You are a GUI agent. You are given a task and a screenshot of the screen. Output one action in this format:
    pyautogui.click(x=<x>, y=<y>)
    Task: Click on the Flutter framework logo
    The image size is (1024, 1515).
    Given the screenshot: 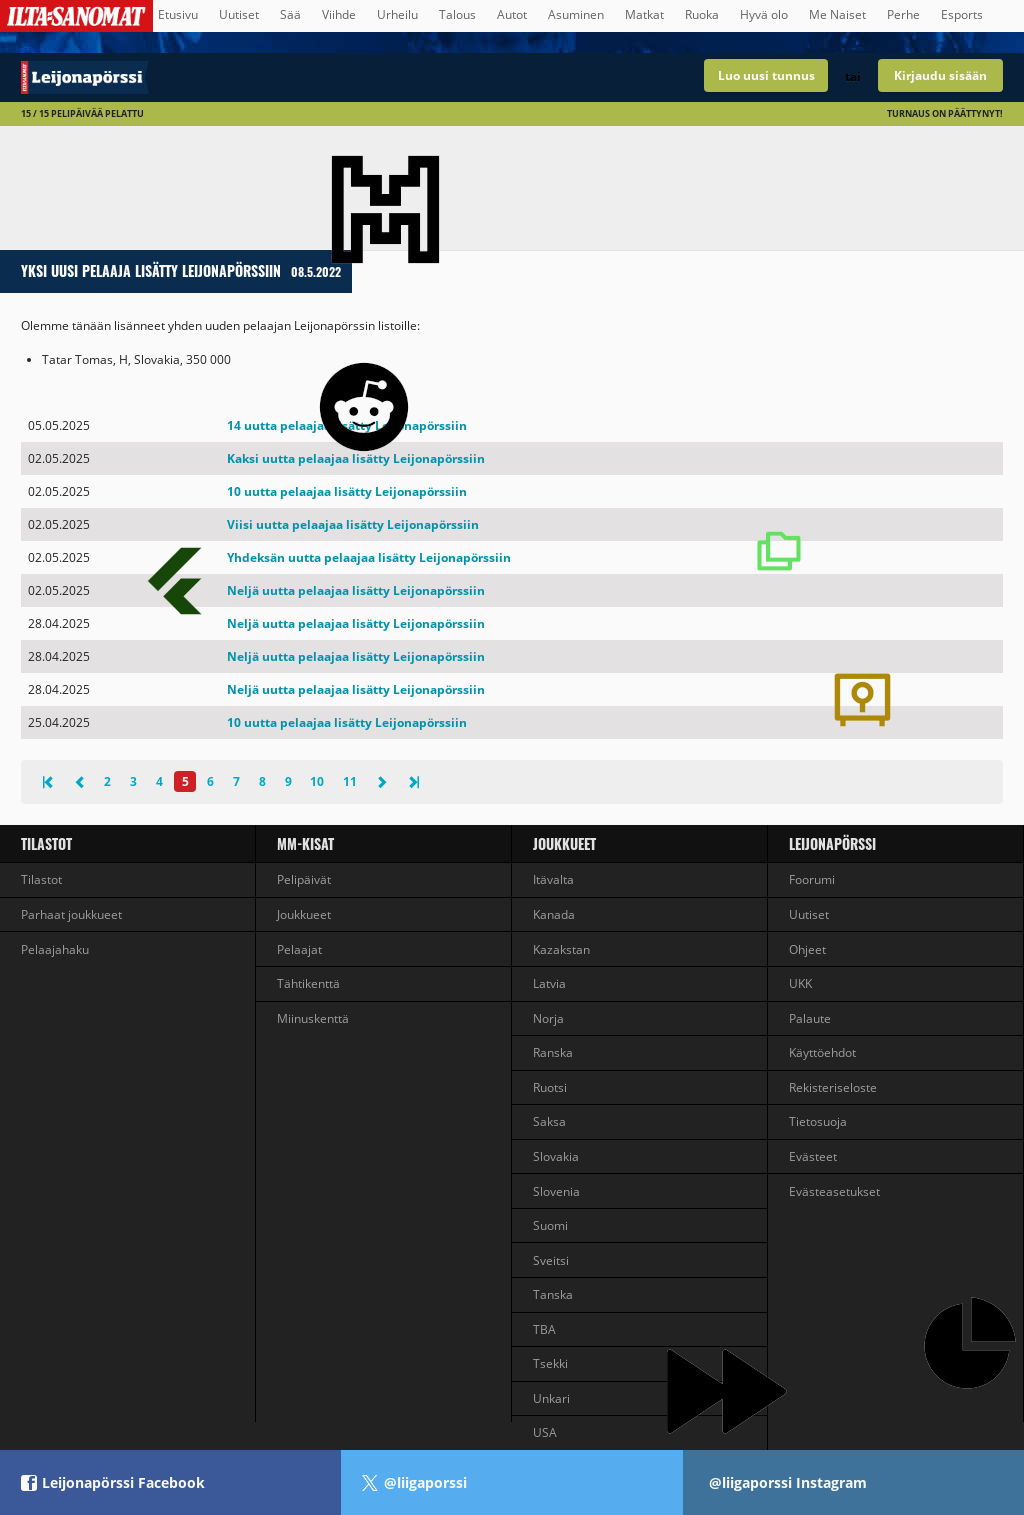 What is the action you would take?
    pyautogui.click(x=176, y=581)
    